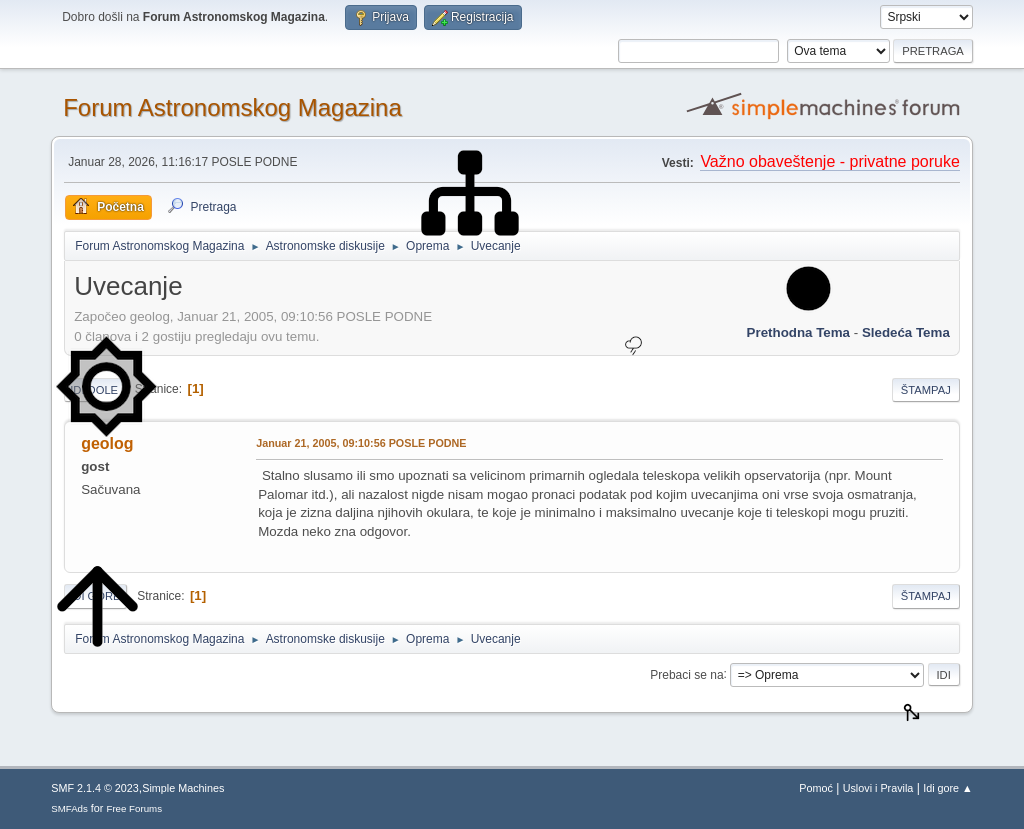 The width and height of the screenshot is (1024, 829). Describe the element at coordinates (470, 193) in the screenshot. I see `view site structure or hierarchy` at that location.